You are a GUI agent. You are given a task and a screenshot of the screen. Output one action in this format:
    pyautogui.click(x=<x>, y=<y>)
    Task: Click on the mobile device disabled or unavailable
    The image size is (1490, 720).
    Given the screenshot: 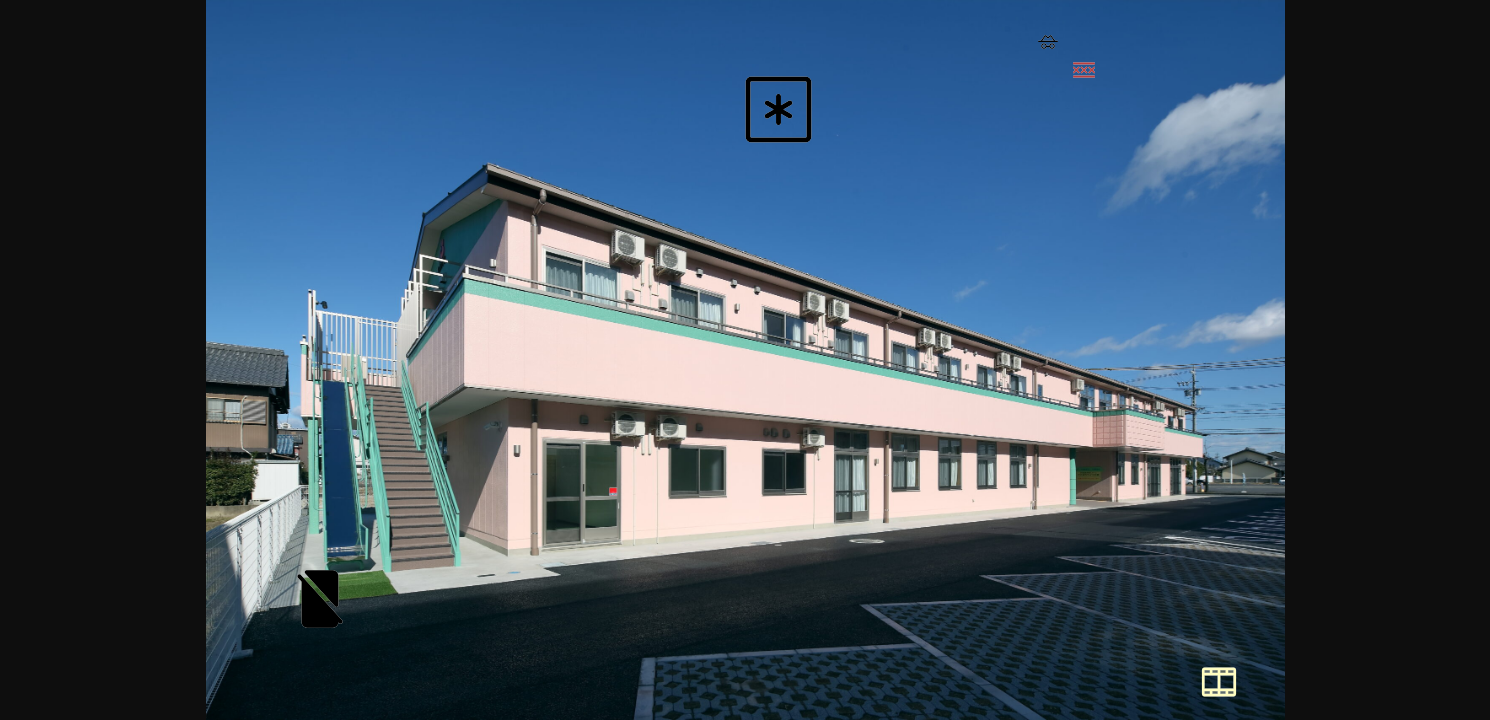 What is the action you would take?
    pyautogui.click(x=320, y=599)
    